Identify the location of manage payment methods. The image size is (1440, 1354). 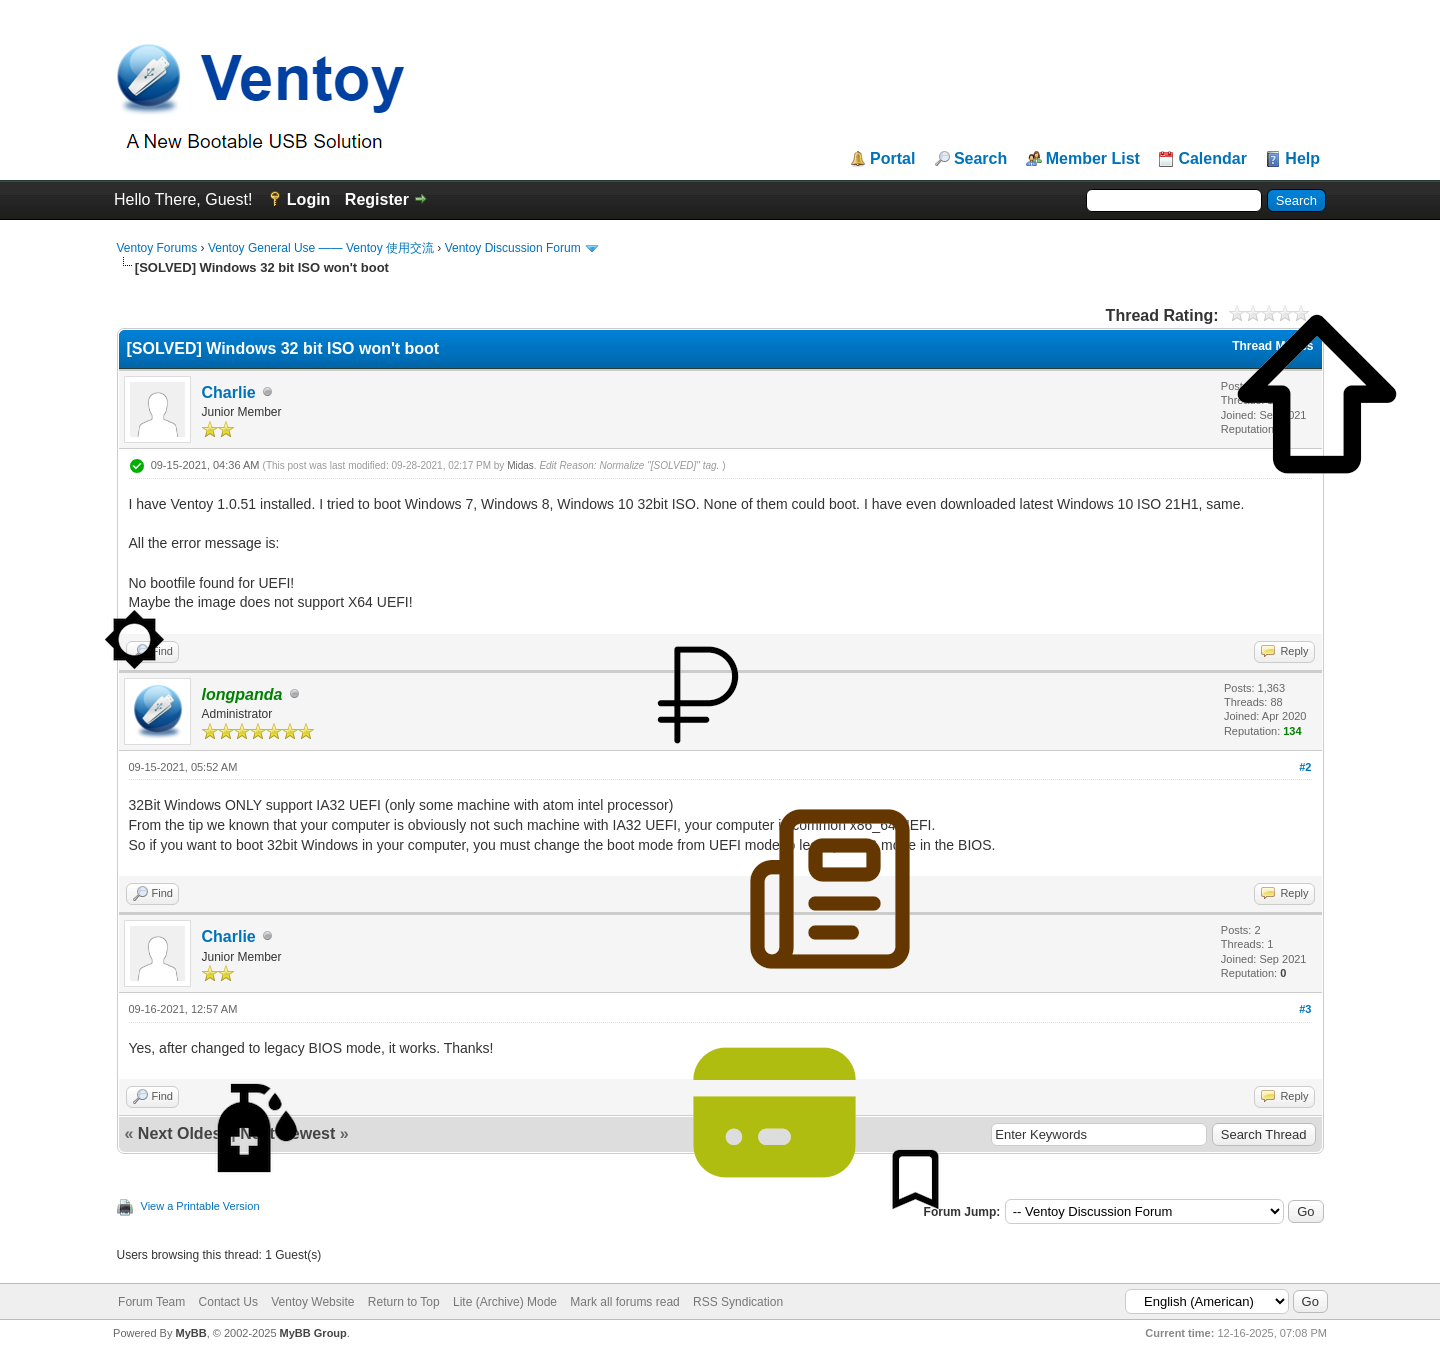
(774, 1112).